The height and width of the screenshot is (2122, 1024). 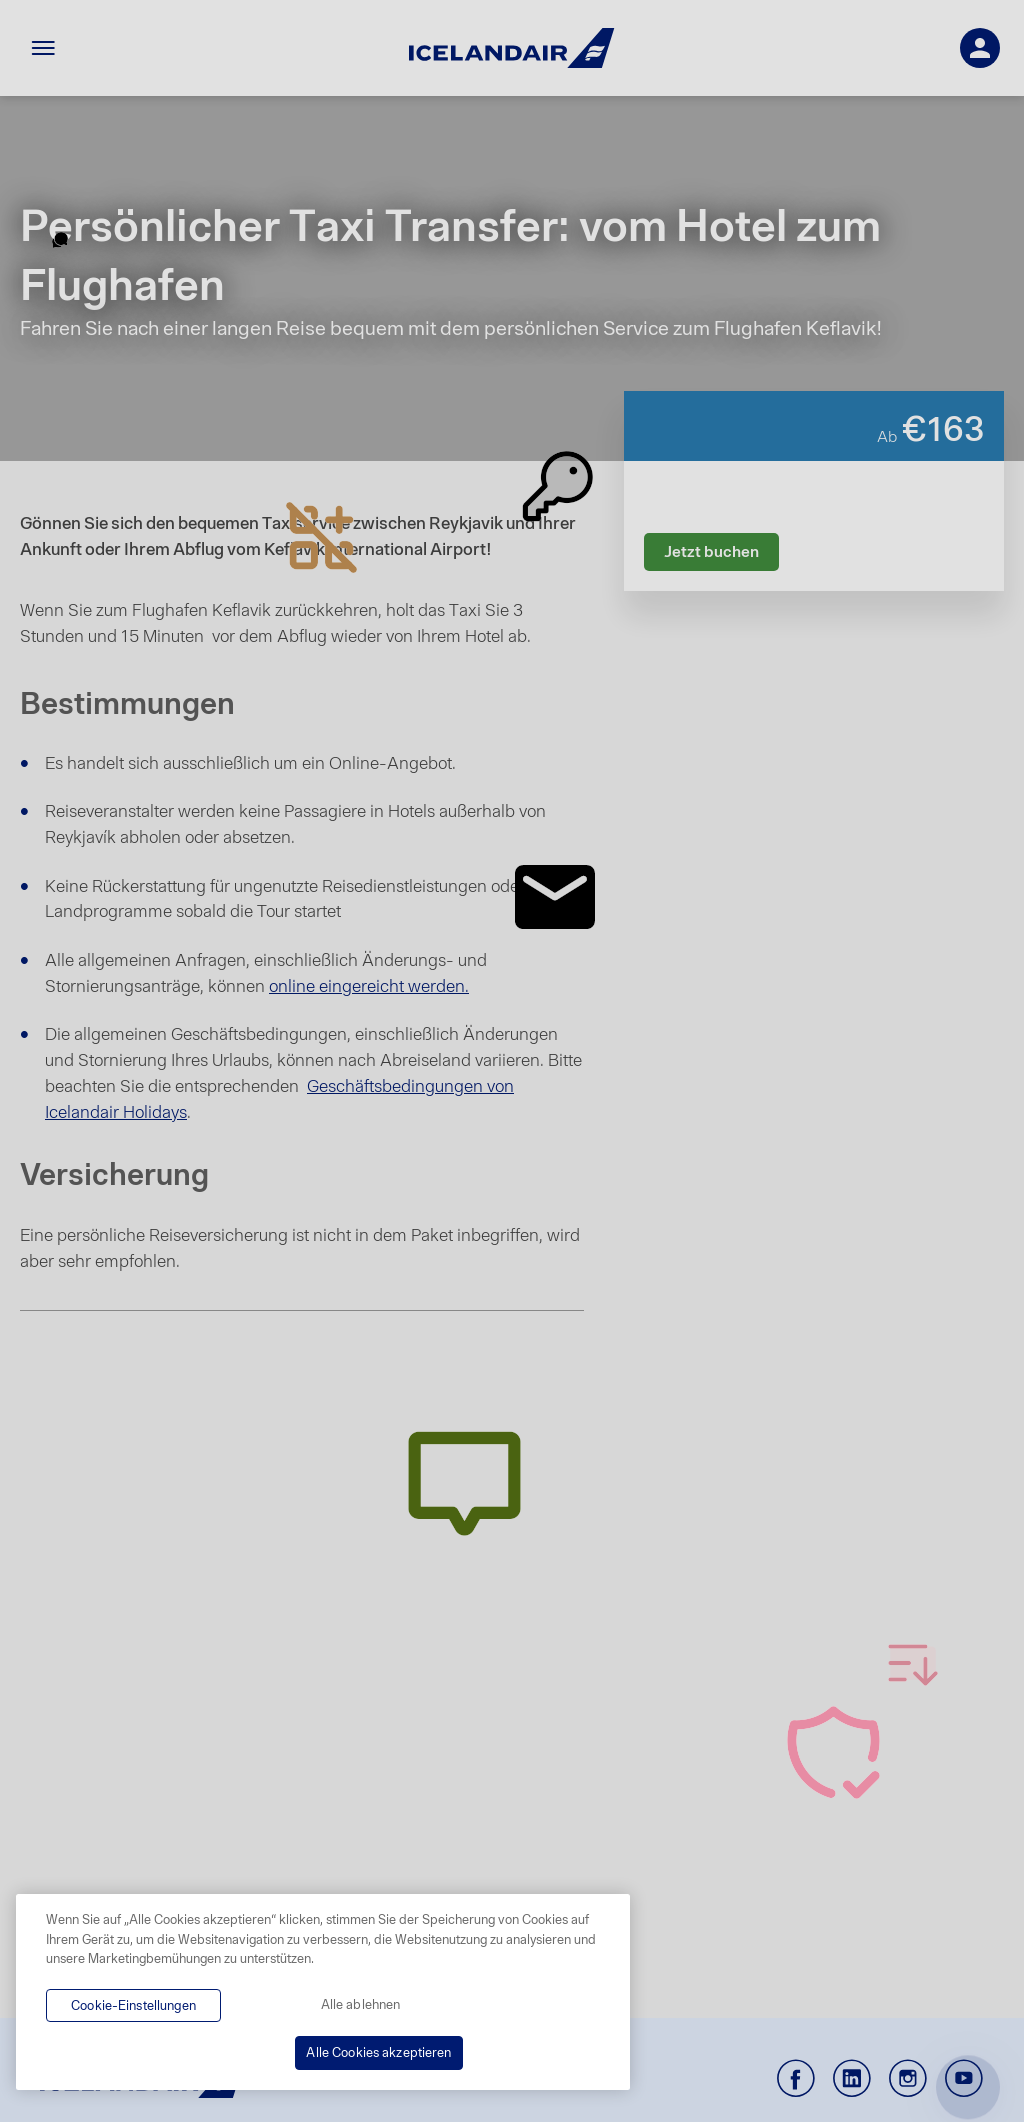 What do you see at coordinates (60, 240) in the screenshot?
I see `open messaging or chat` at bounding box center [60, 240].